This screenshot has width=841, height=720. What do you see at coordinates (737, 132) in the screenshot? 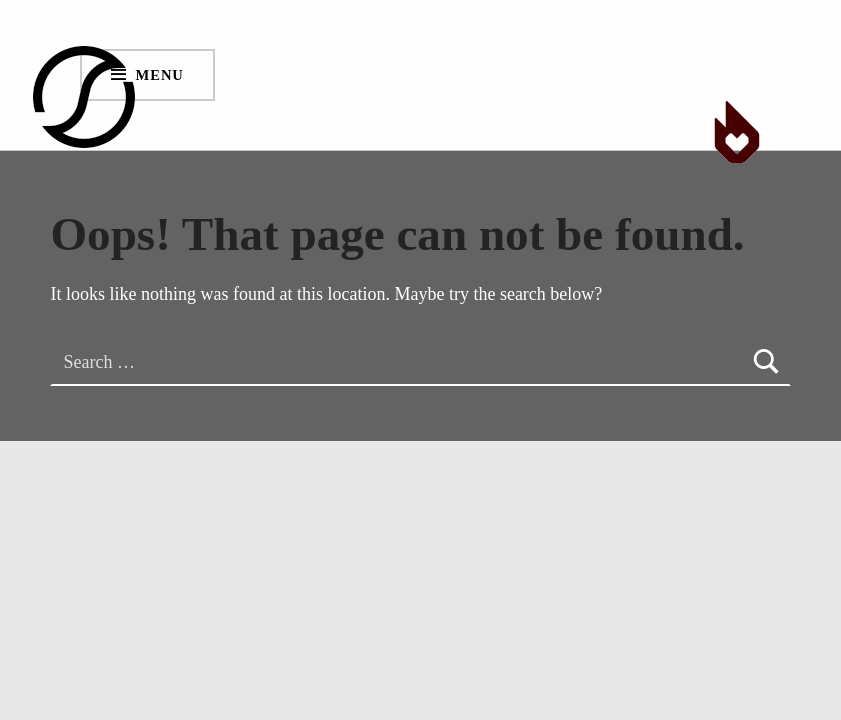
I see `visit fandom wiki website` at bounding box center [737, 132].